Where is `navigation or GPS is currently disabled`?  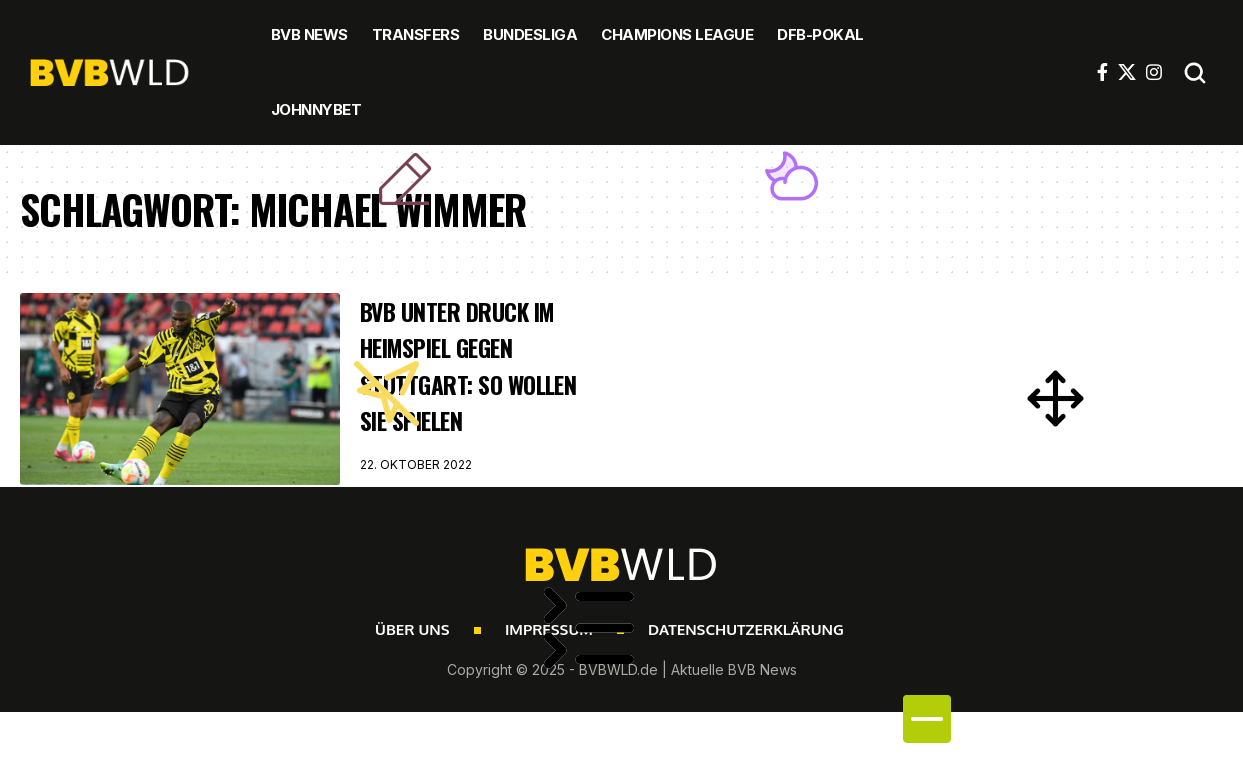 navigation or GPS is currently disabled is located at coordinates (386, 393).